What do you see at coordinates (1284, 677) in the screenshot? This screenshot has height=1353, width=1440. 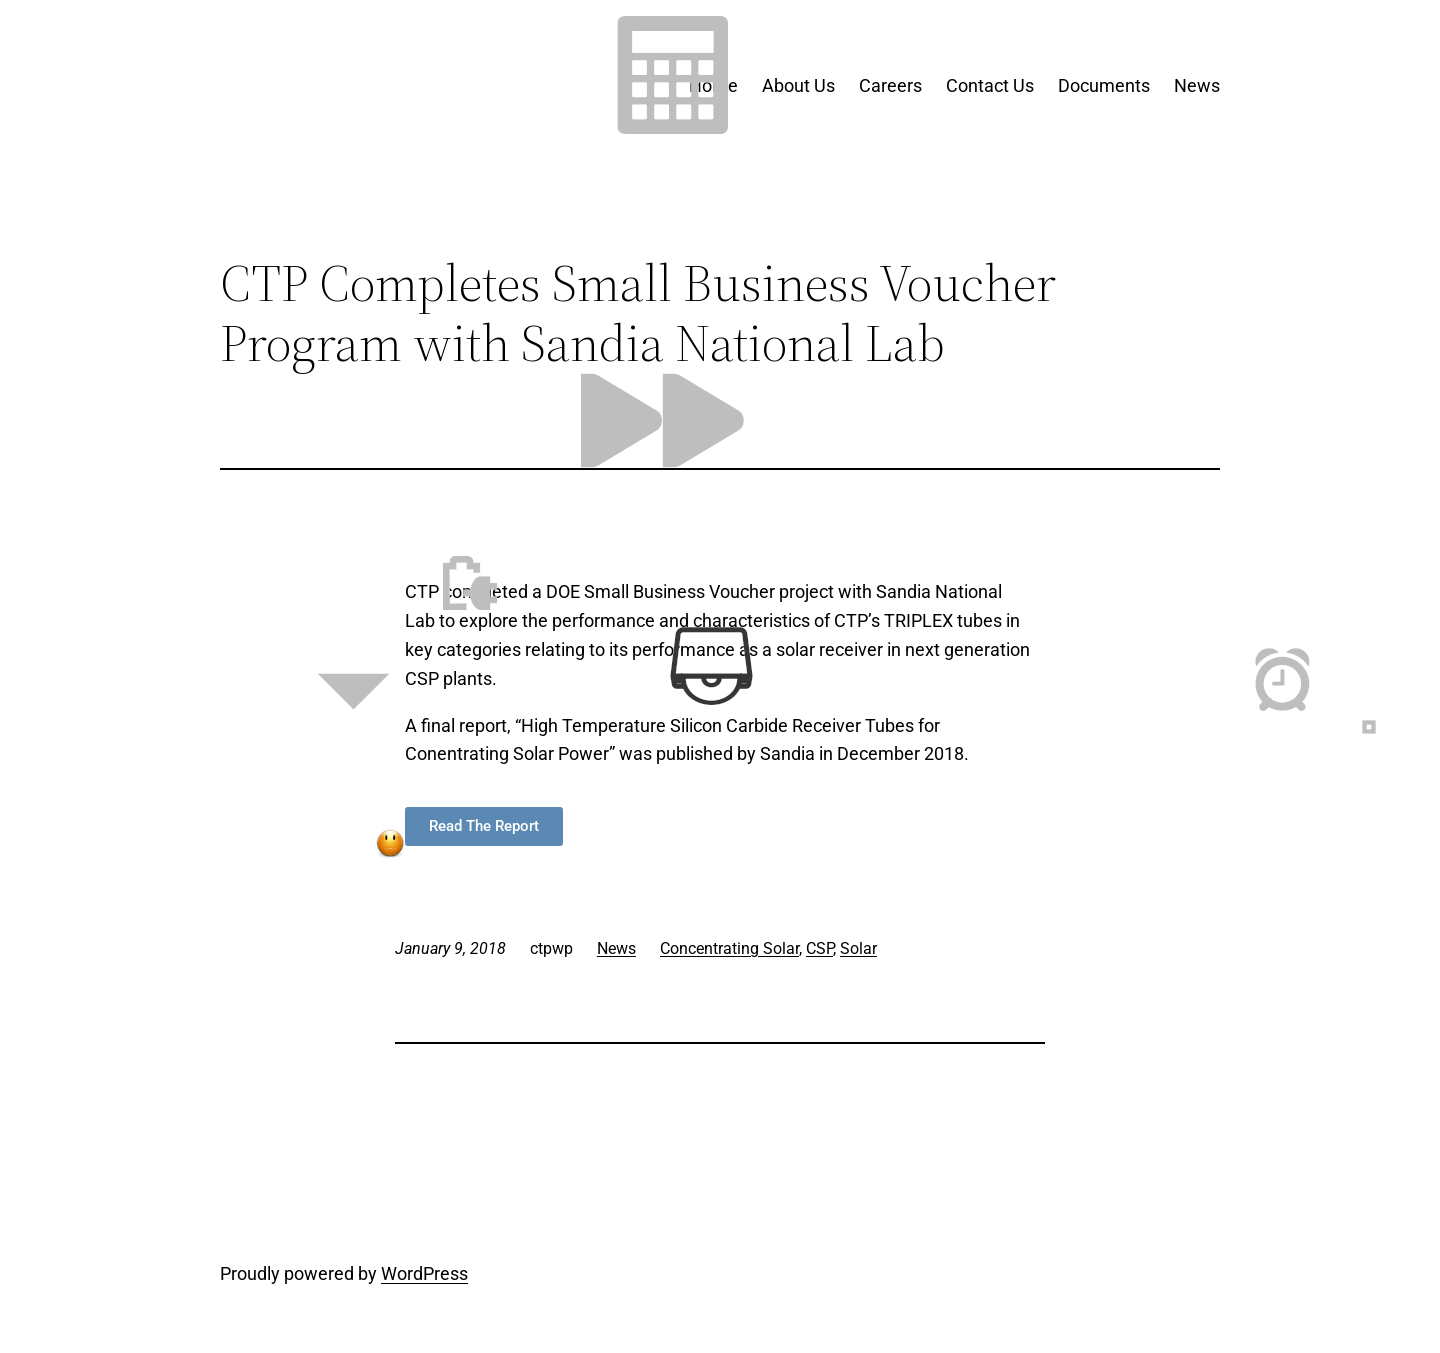 I see `indicates an active alarm is set` at bounding box center [1284, 677].